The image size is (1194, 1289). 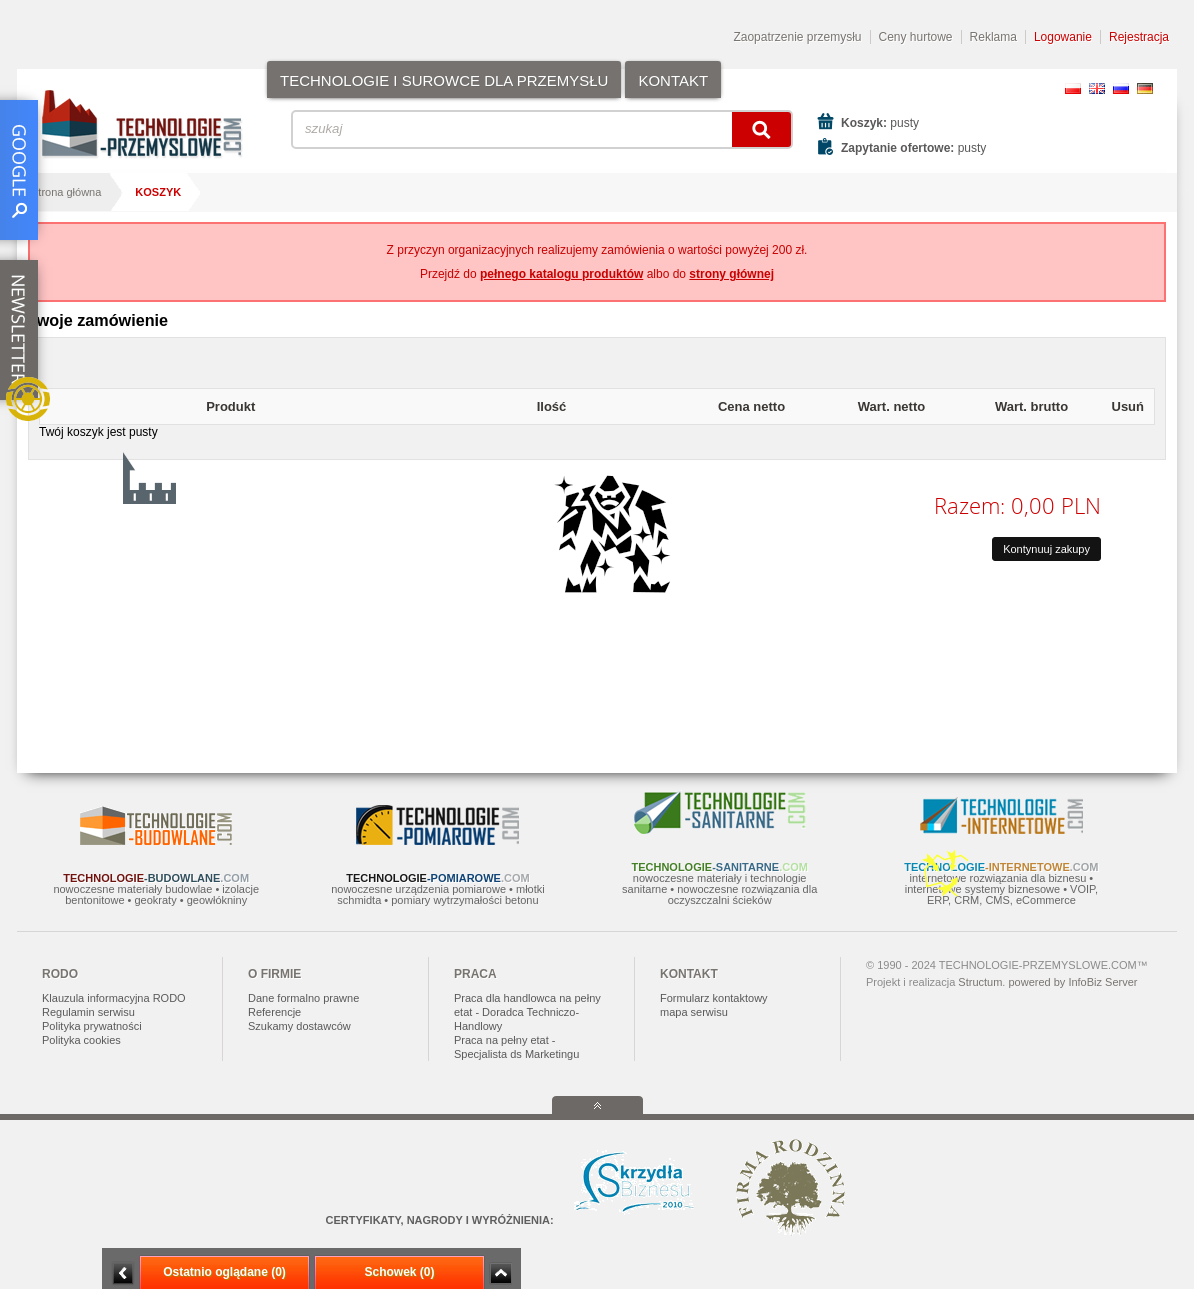 What do you see at coordinates (149, 477) in the screenshot?
I see `view castle or fortress in game` at bounding box center [149, 477].